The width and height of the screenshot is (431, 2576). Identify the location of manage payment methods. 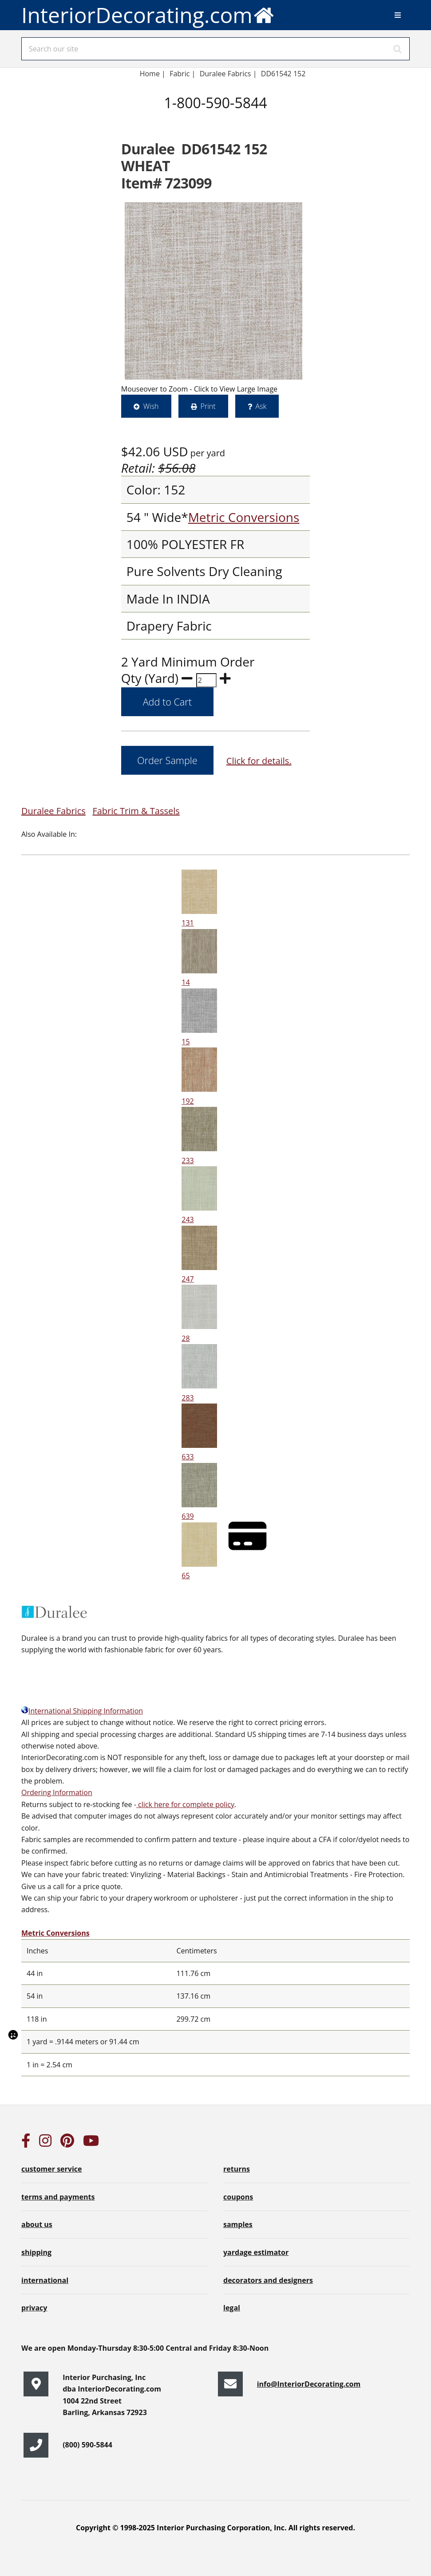
(247, 1536).